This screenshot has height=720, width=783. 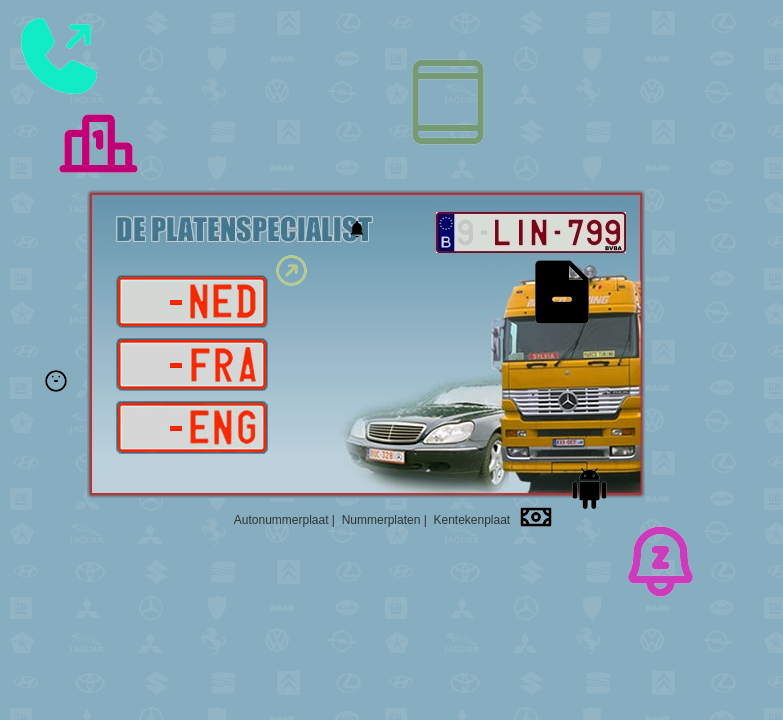 What do you see at coordinates (660, 561) in the screenshot?
I see `enable sleep mode or snooze notifications` at bounding box center [660, 561].